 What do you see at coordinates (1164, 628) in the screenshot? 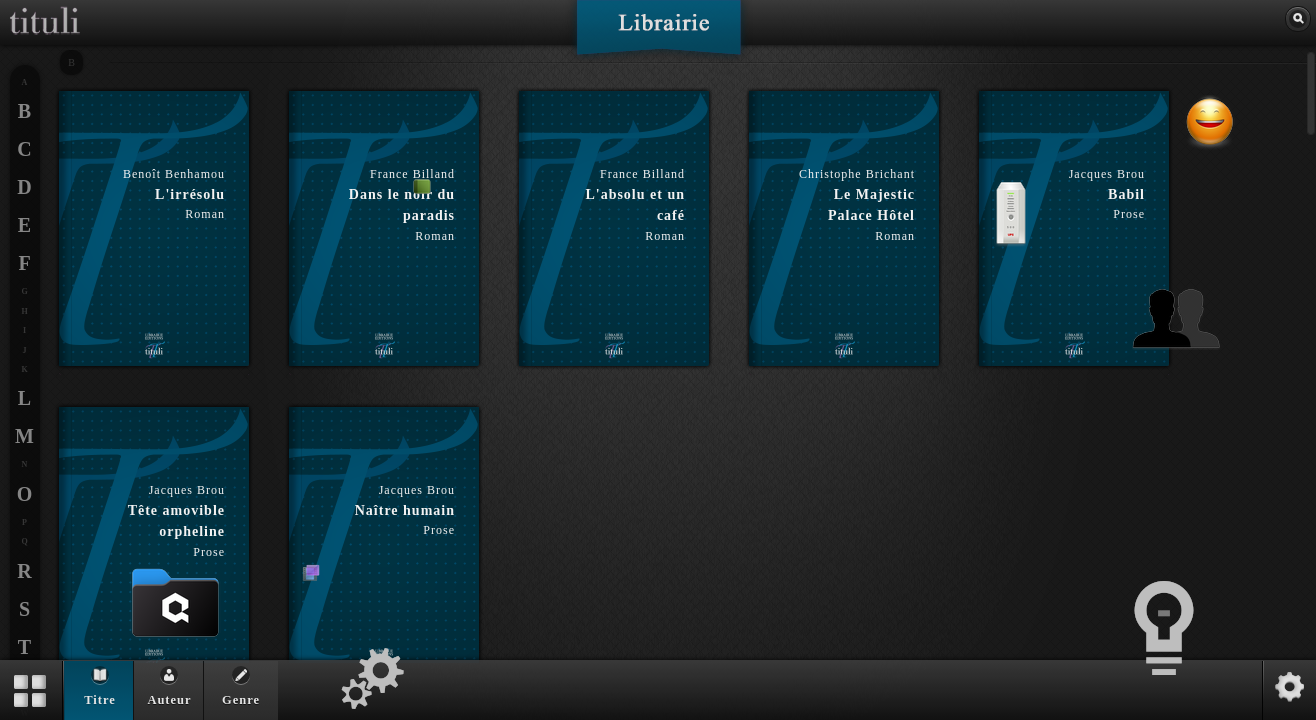
I see `view information or help details` at bounding box center [1164, 628].